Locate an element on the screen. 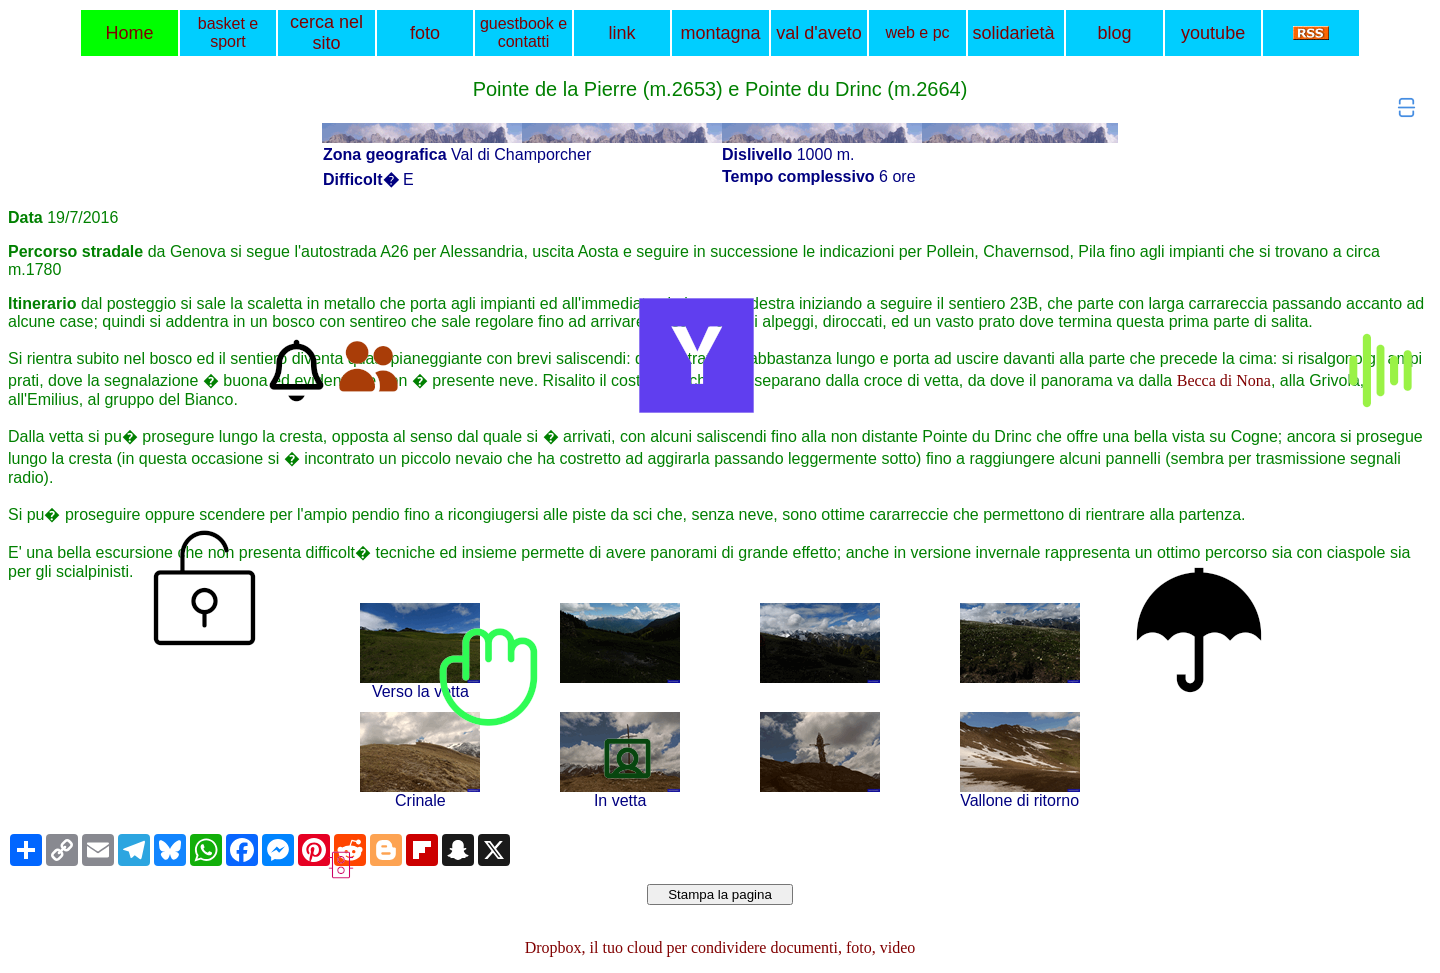 Image resolution: width=1440 pixels, height=973 pixels. view user profile is located at coordinates (627, 758).